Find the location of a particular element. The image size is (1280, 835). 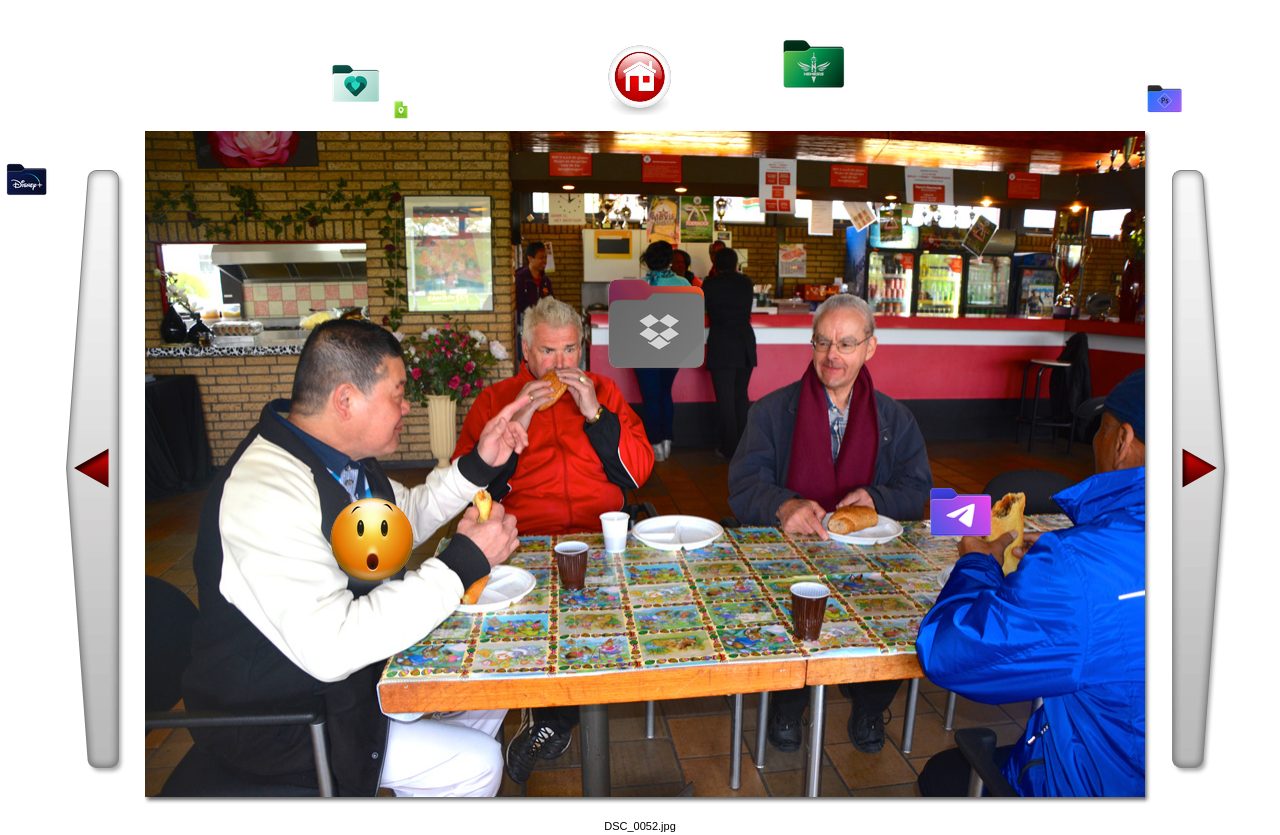

open the nyk nemesis team or game folder is located at coordinates (813, 65).